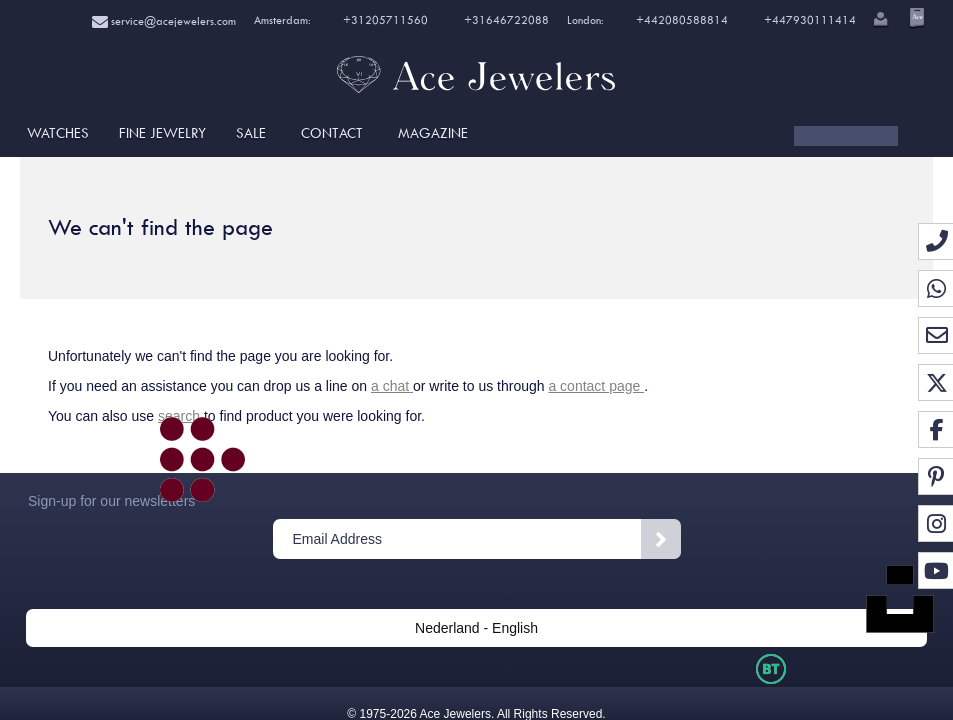  I want to click on open unsplash to browse stock photos, so click(900, 599).